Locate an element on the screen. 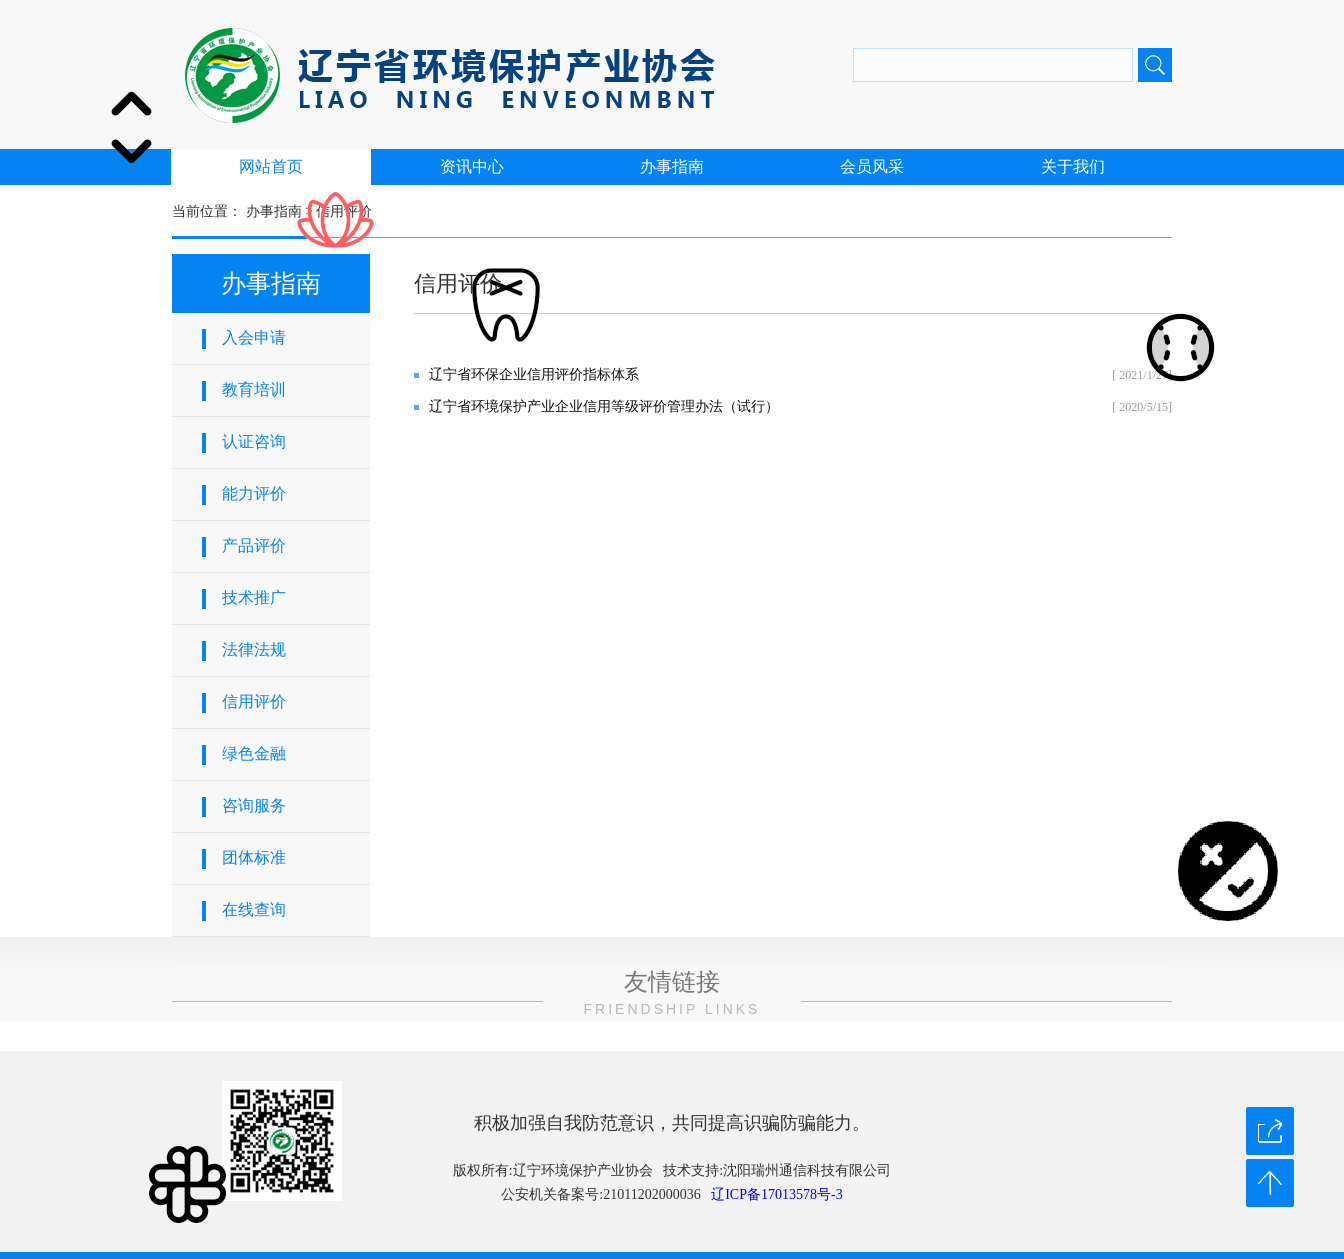  access meditation or mindfulness features is located at coordinates (335, 222).